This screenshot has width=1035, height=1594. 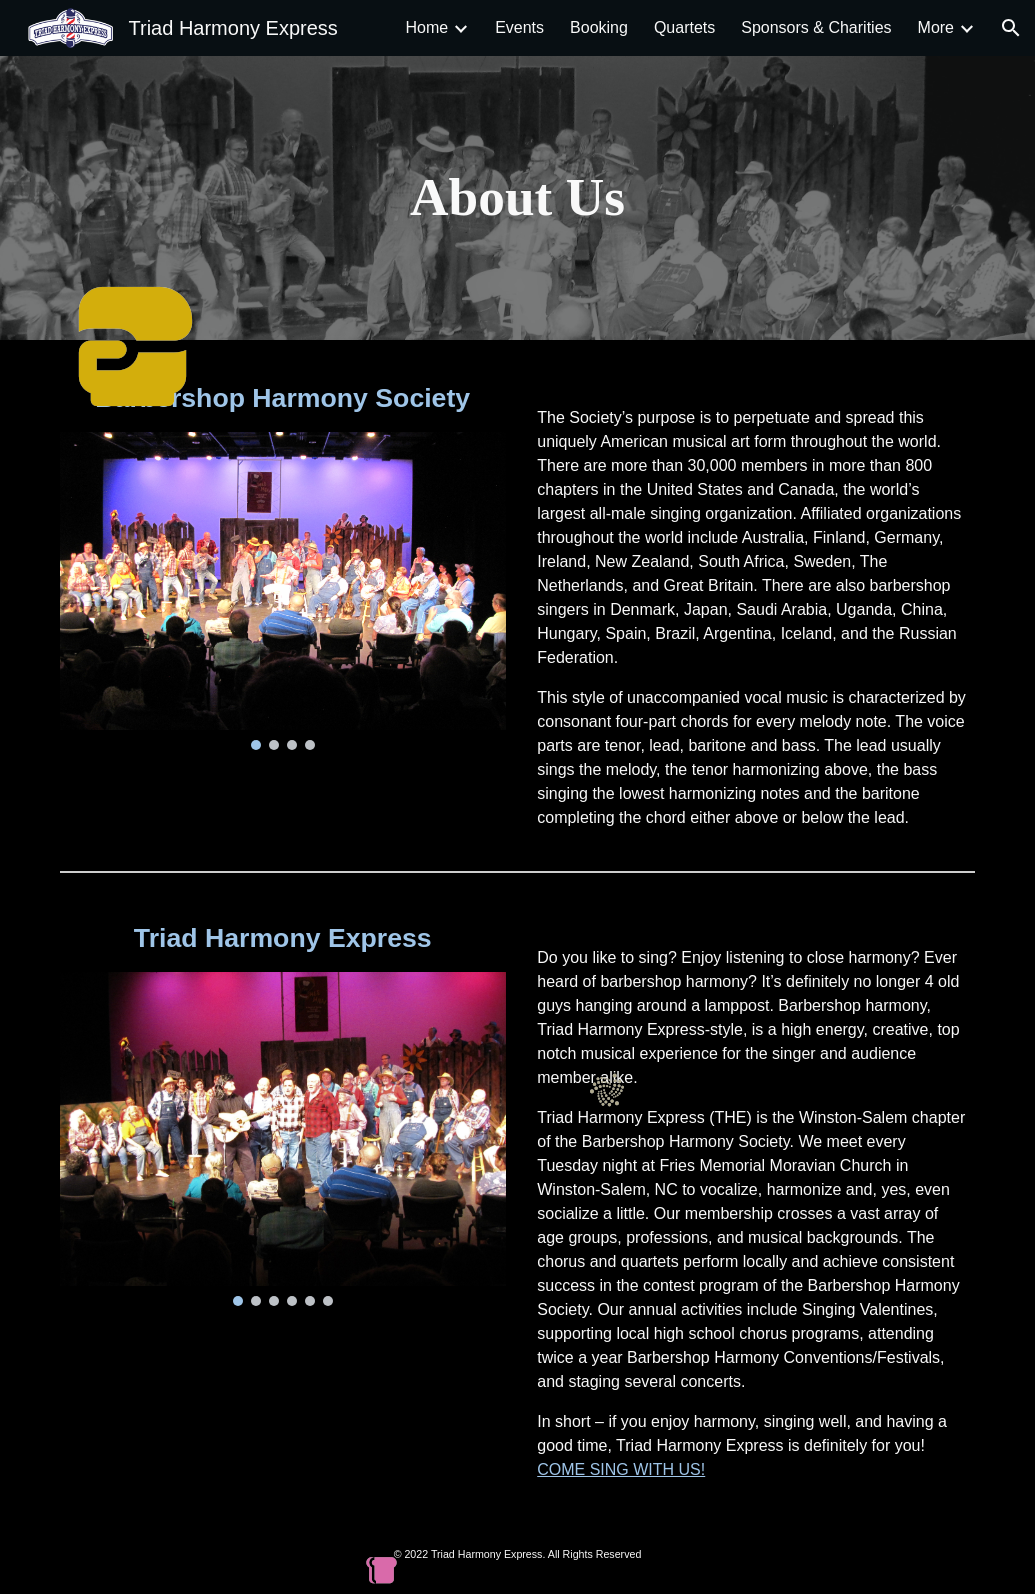 I want to click on access boxing or combat sports content, so click(x=132, y=346).